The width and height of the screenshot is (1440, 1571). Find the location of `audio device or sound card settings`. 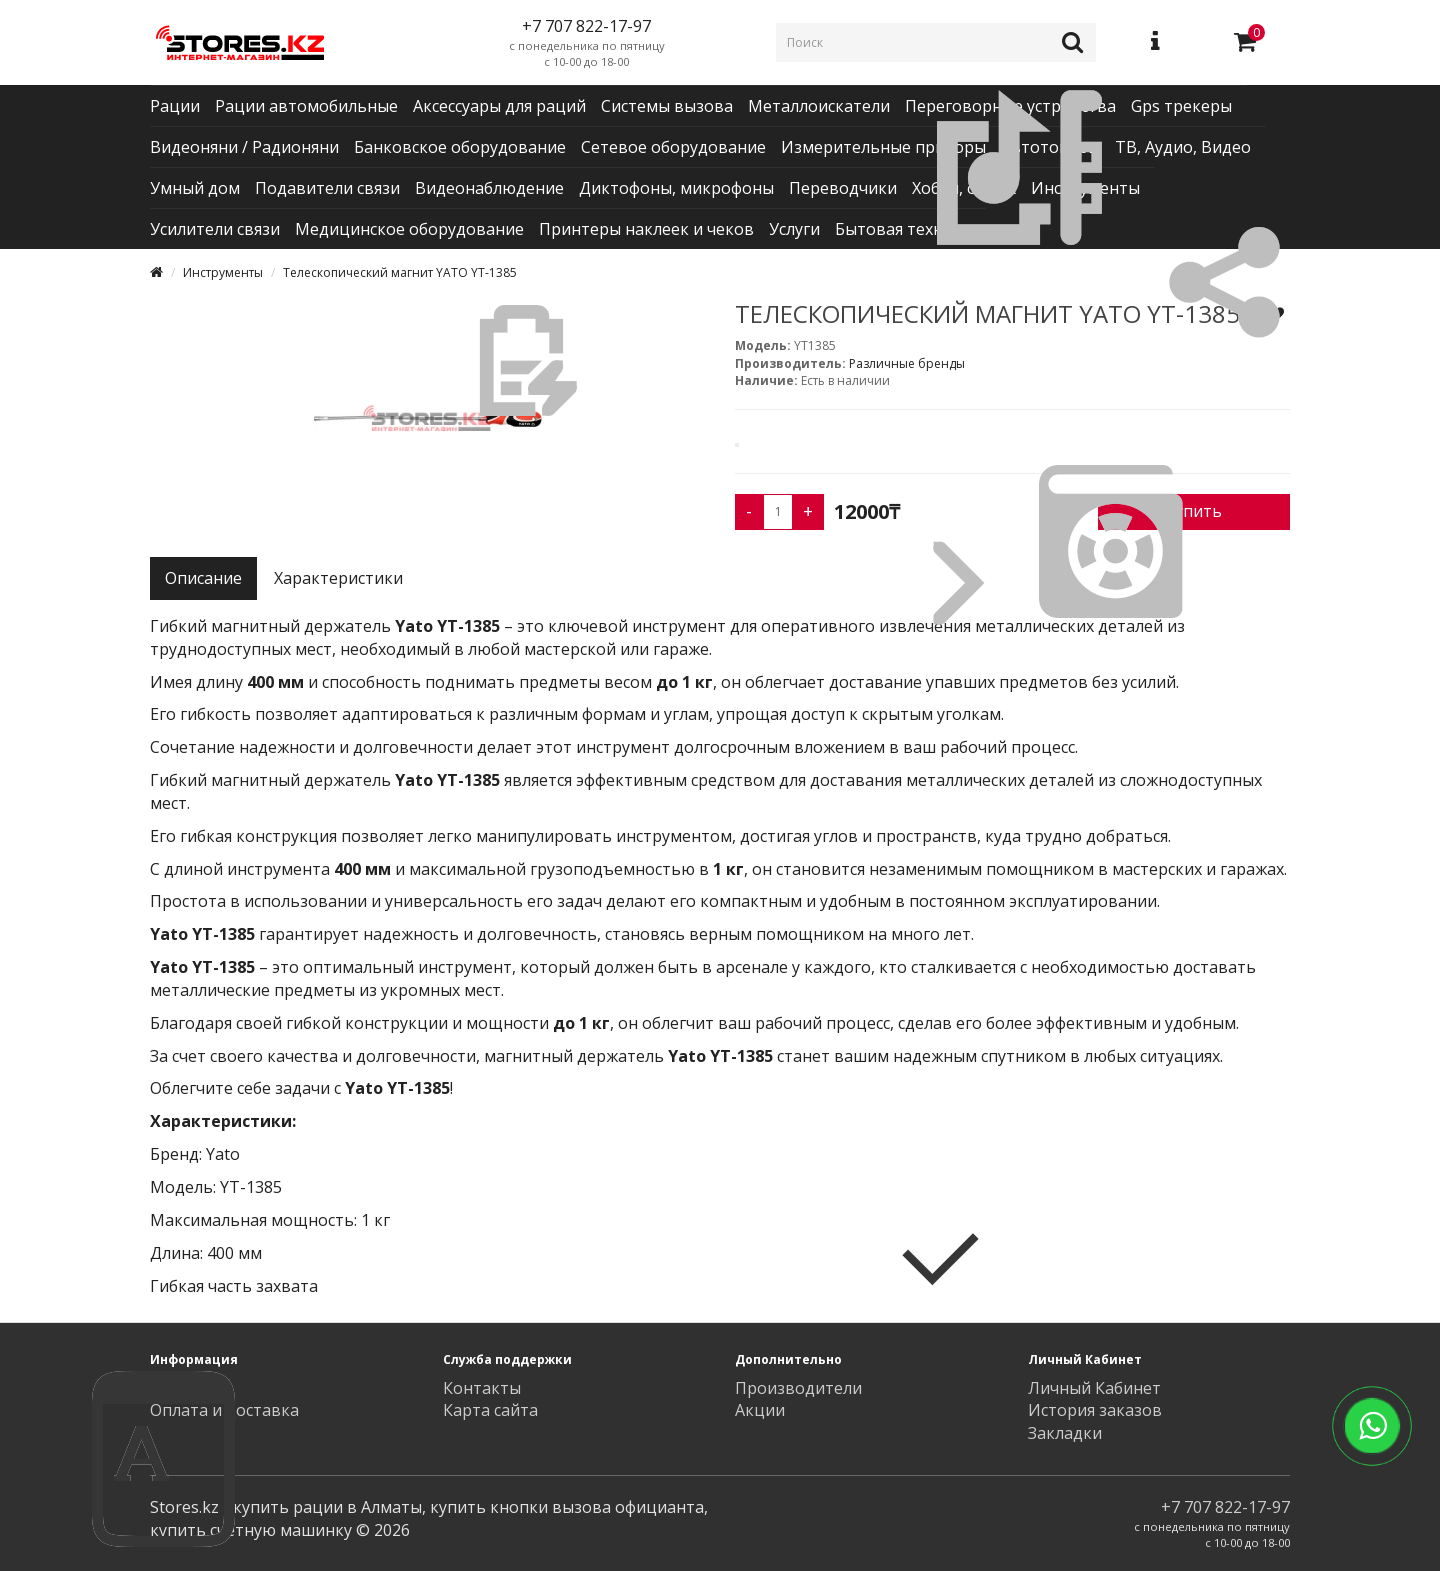

audio device or sound card settings is located at coordinates (1019, 162).